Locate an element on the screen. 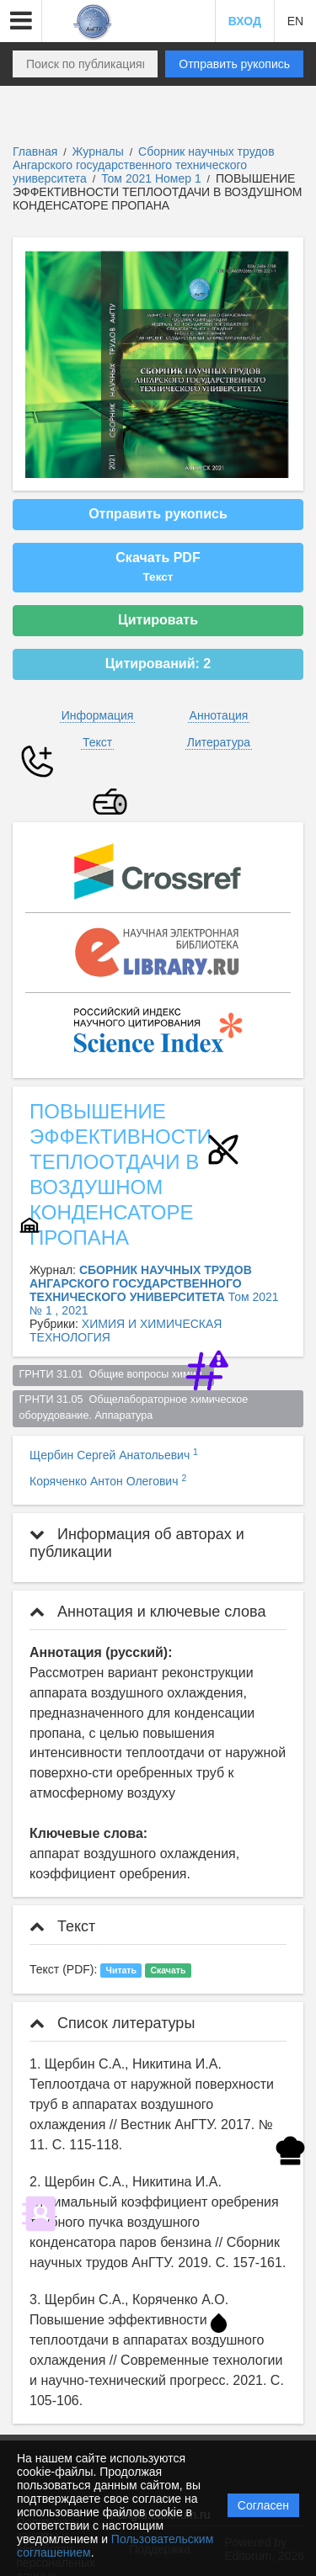 The height and width of the screenshot is (2576, 316). adjust water or hydration settings is located at coordinates (218, 2323).